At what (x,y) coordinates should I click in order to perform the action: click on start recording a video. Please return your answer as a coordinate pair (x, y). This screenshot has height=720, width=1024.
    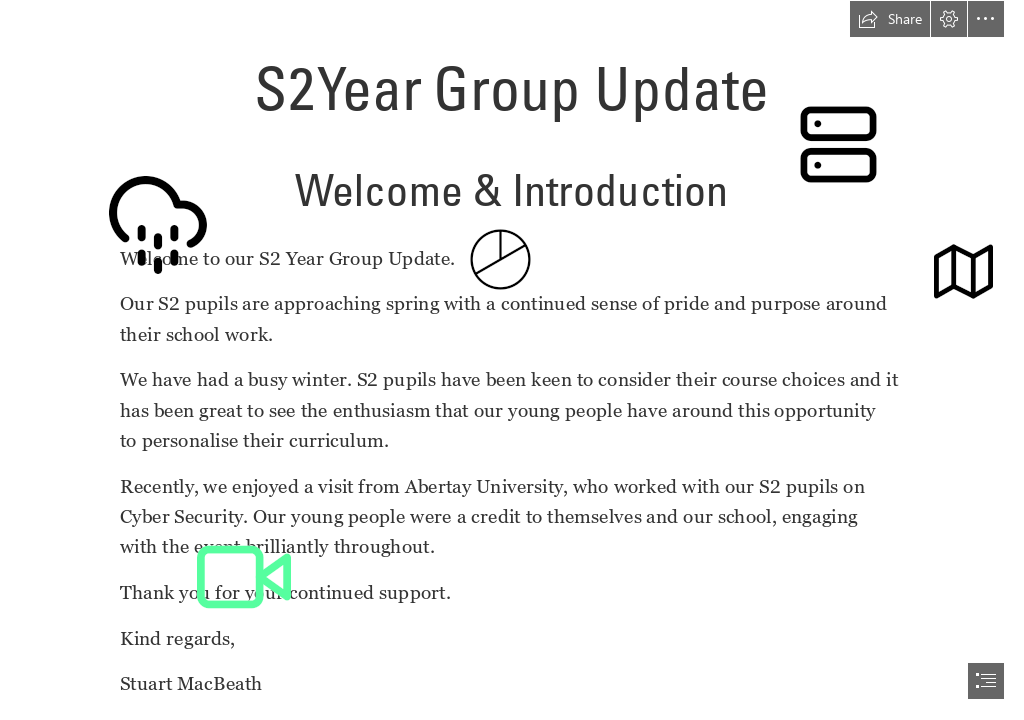
    Looking at the image, I should click on (244, 577).